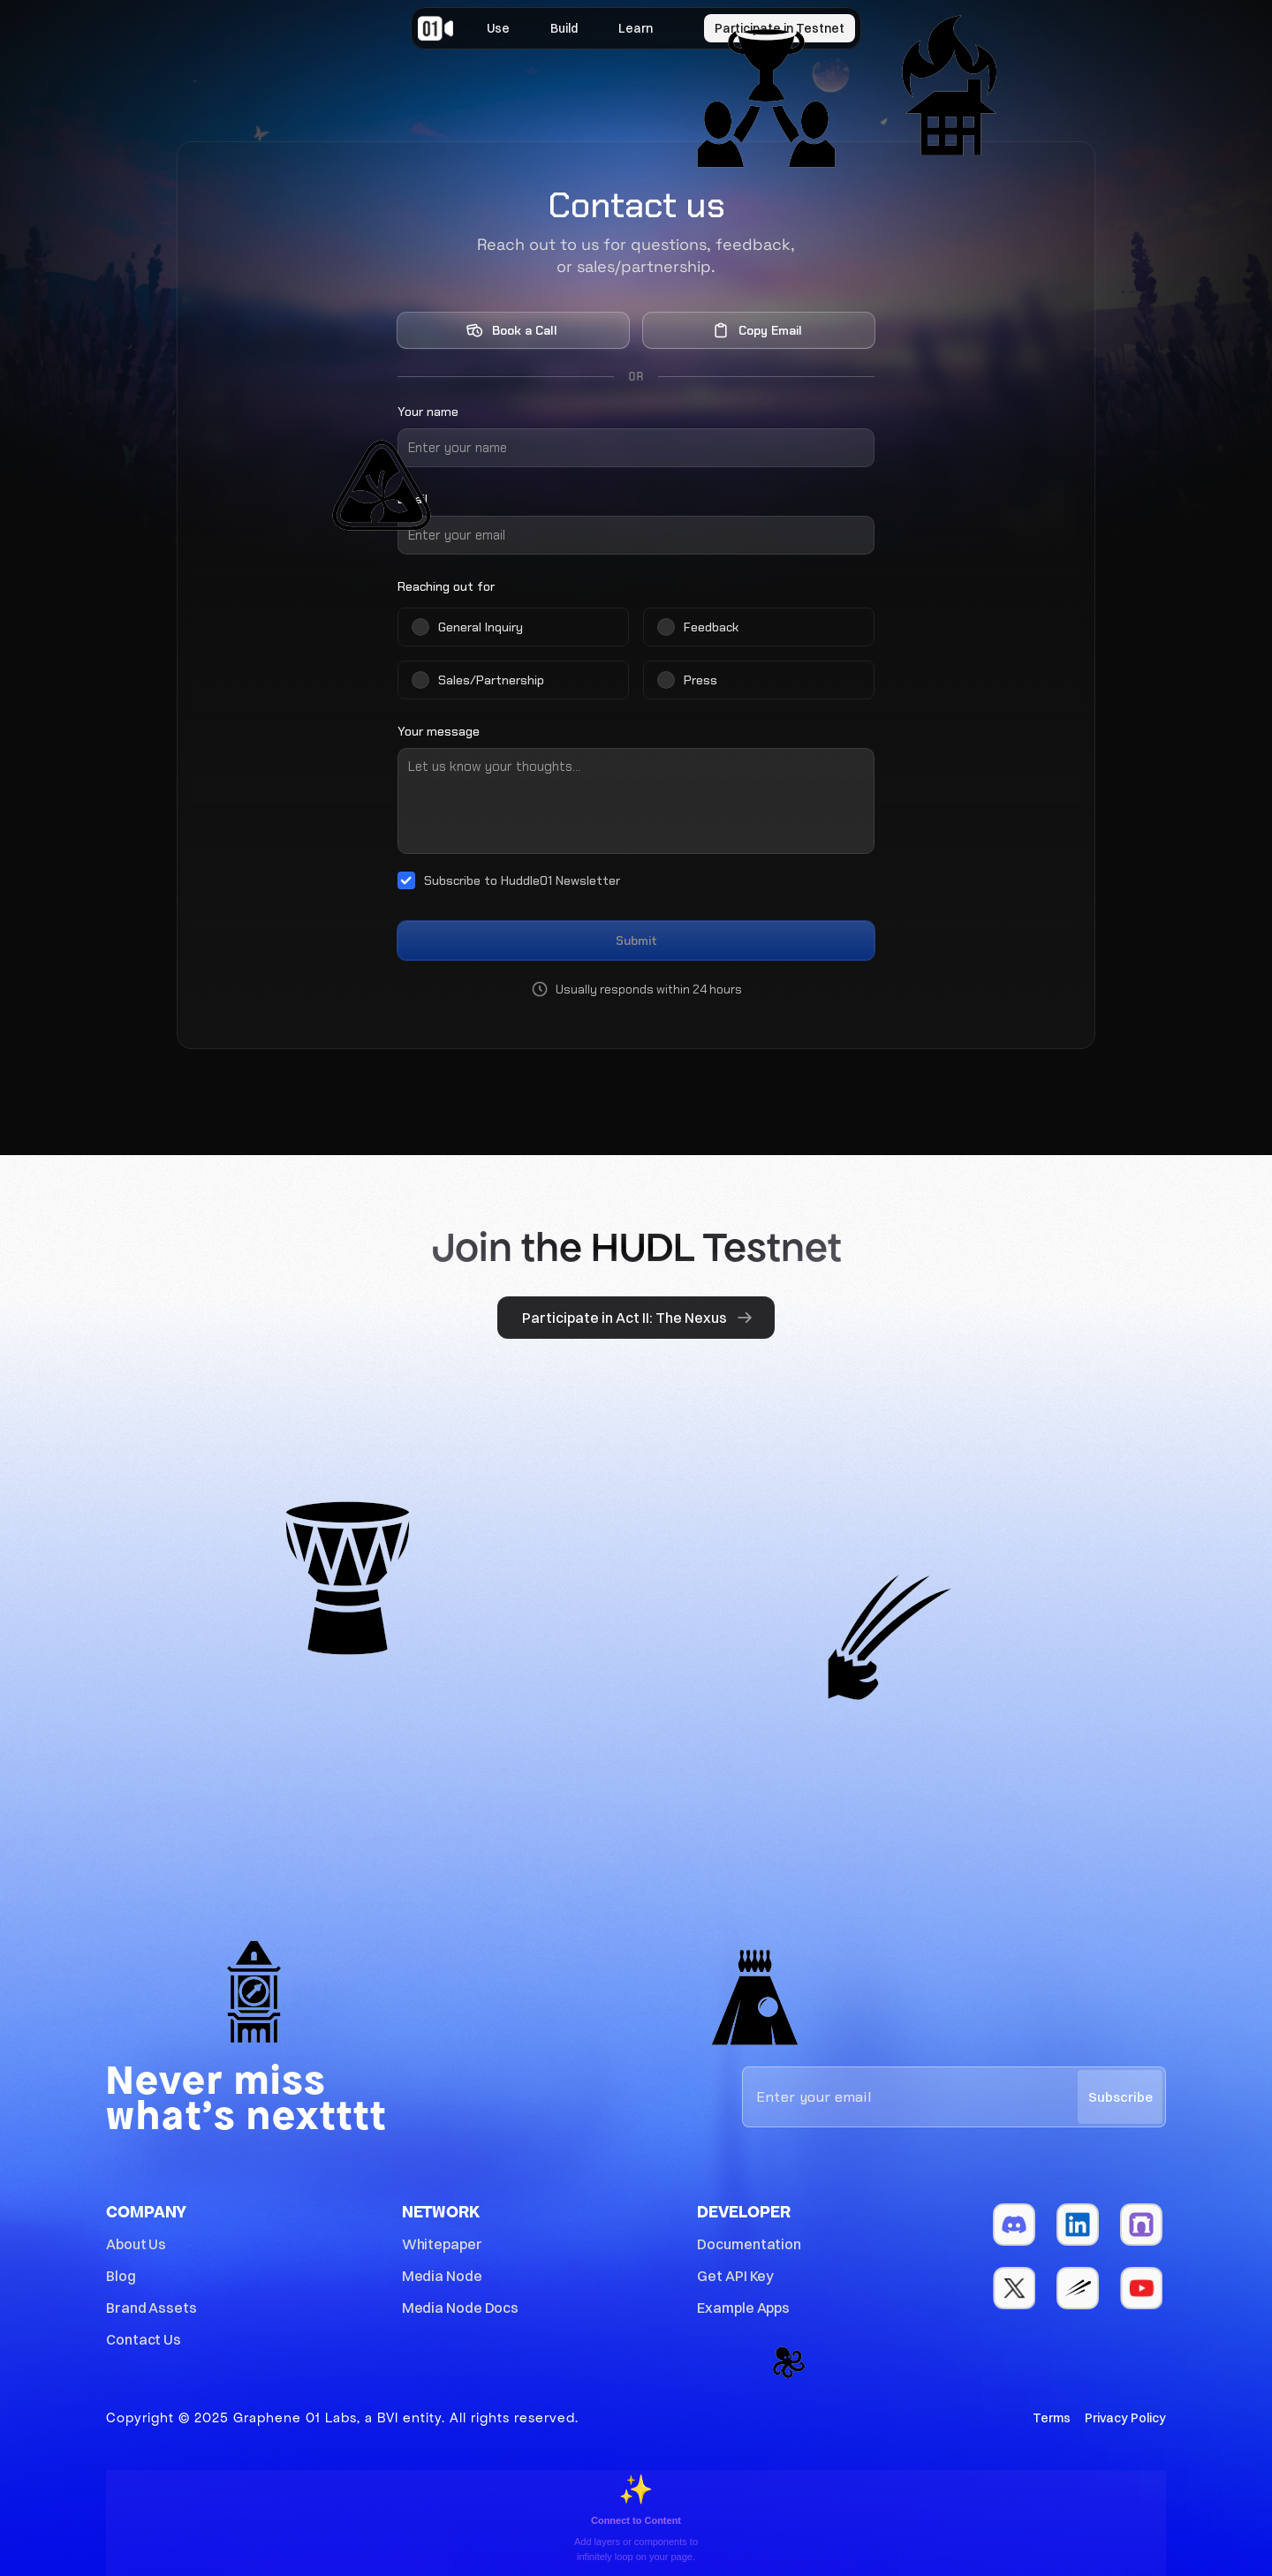 This screenshot has height=2576, width=1272. Describe the element at coordinates (254, 1991) in the screenshot. I see `view clock tower landmark or building` at that location.